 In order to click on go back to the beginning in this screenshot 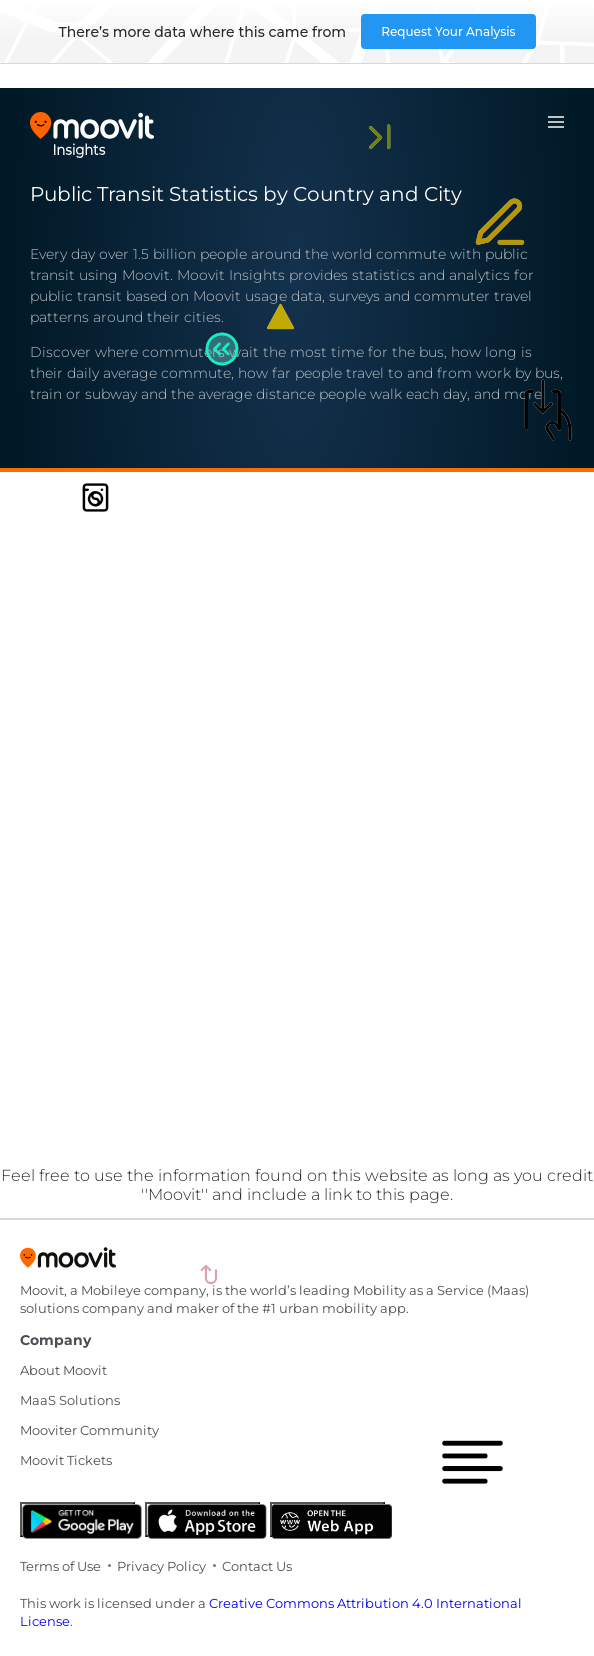, I will do `click(222, 349)`.